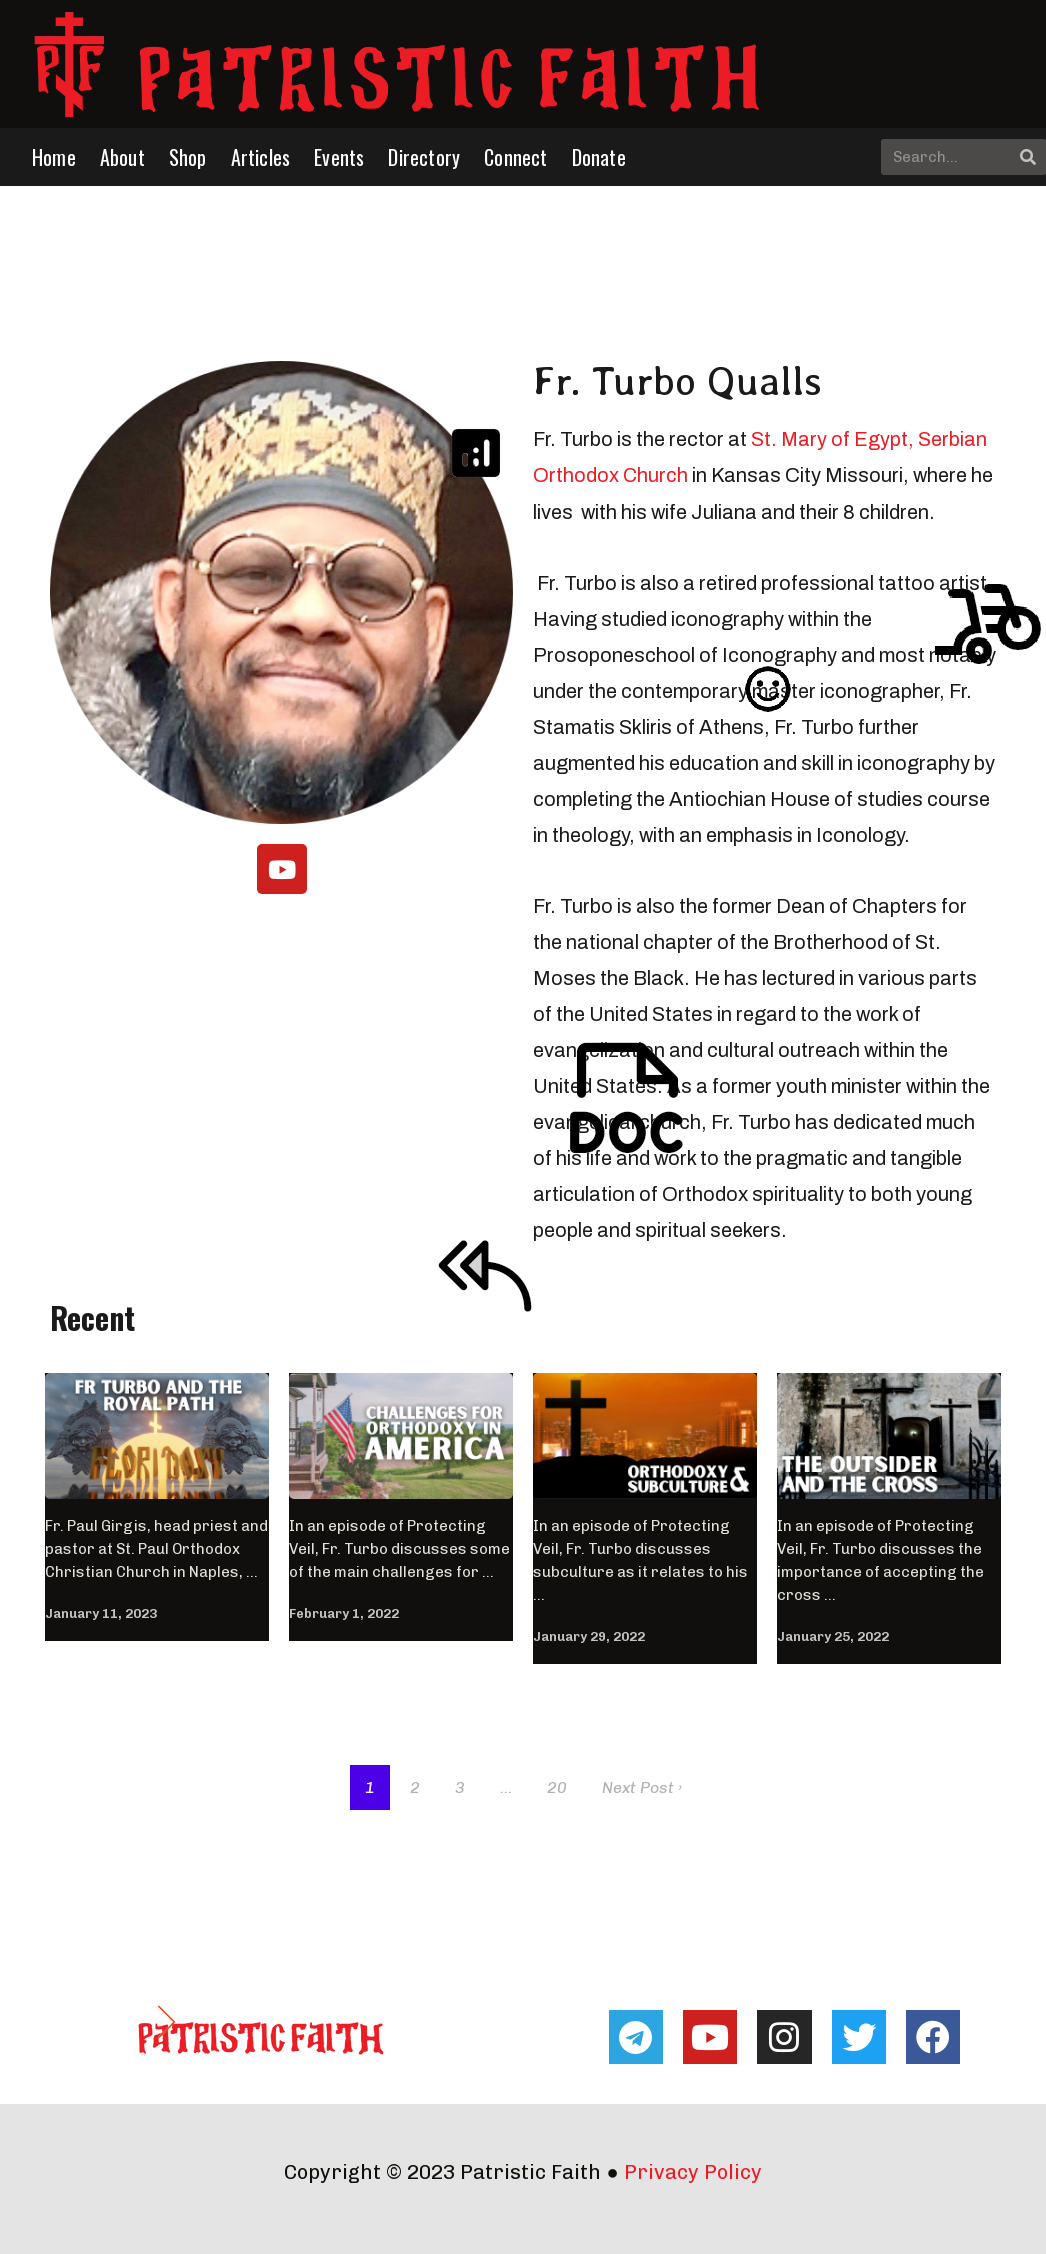 The width and height of the screenshot is (1046, 2254). I want to click on navigate to the next item or page, so click(165, 2022).